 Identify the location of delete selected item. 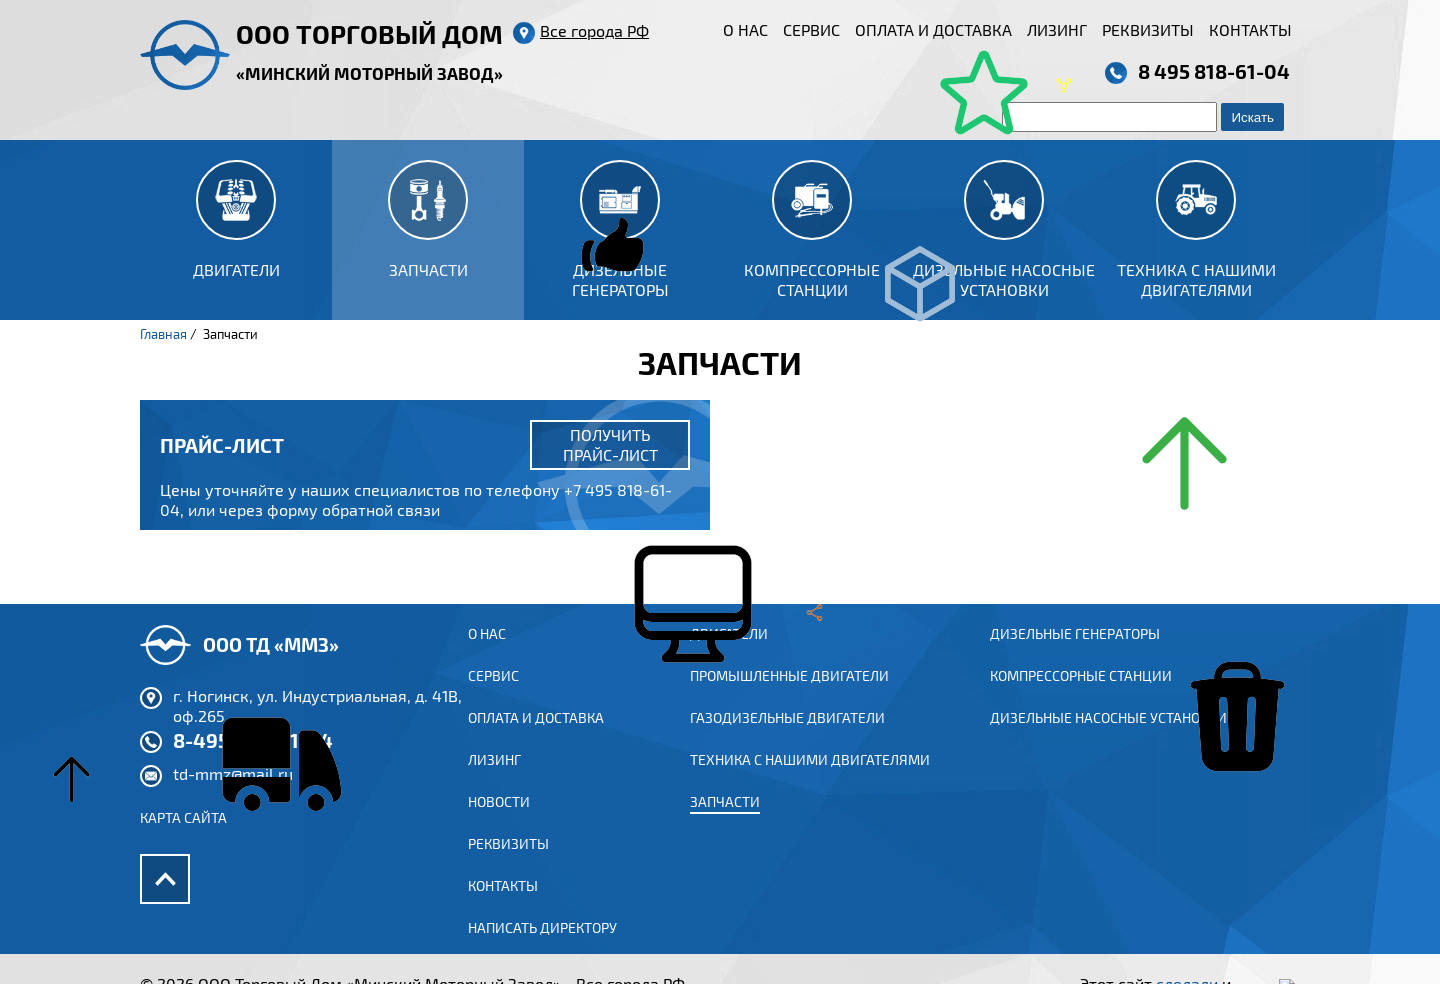
(1237, 716).